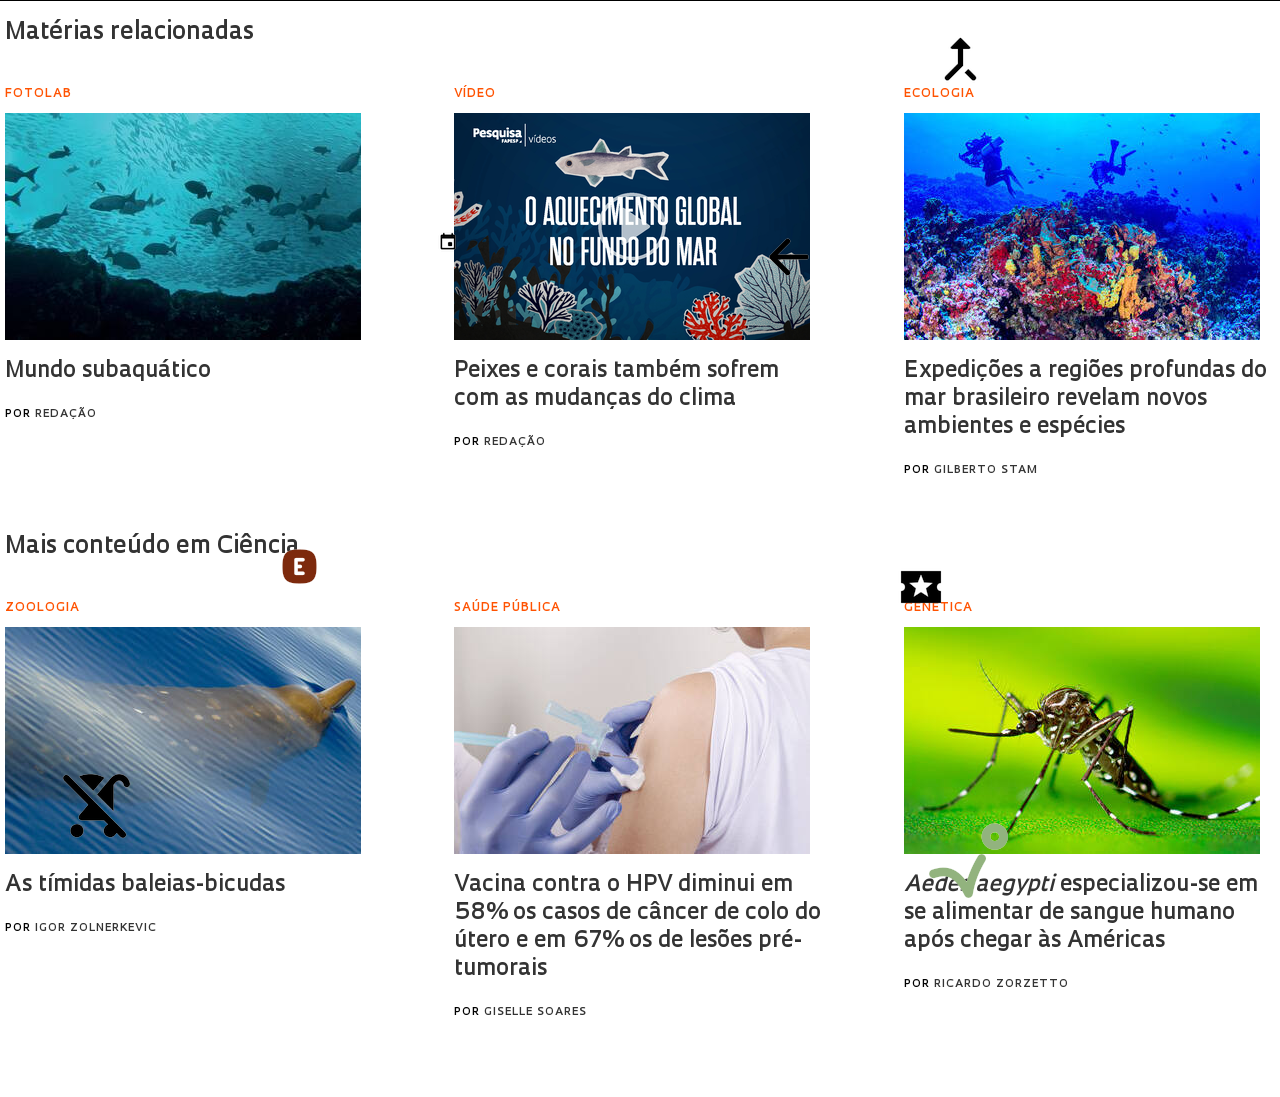 This screenshot has height=1097, width=1280. Describe the element at coordinates (448, 242) in the screenshot. I see `add an event to your calendar` at that location.